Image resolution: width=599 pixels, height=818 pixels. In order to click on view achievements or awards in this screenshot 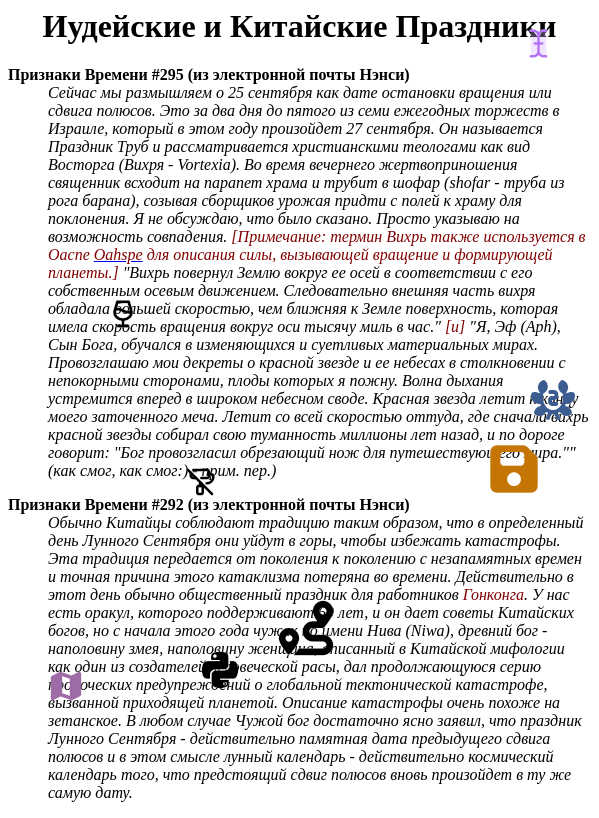, I will do `click(553, 400)`.